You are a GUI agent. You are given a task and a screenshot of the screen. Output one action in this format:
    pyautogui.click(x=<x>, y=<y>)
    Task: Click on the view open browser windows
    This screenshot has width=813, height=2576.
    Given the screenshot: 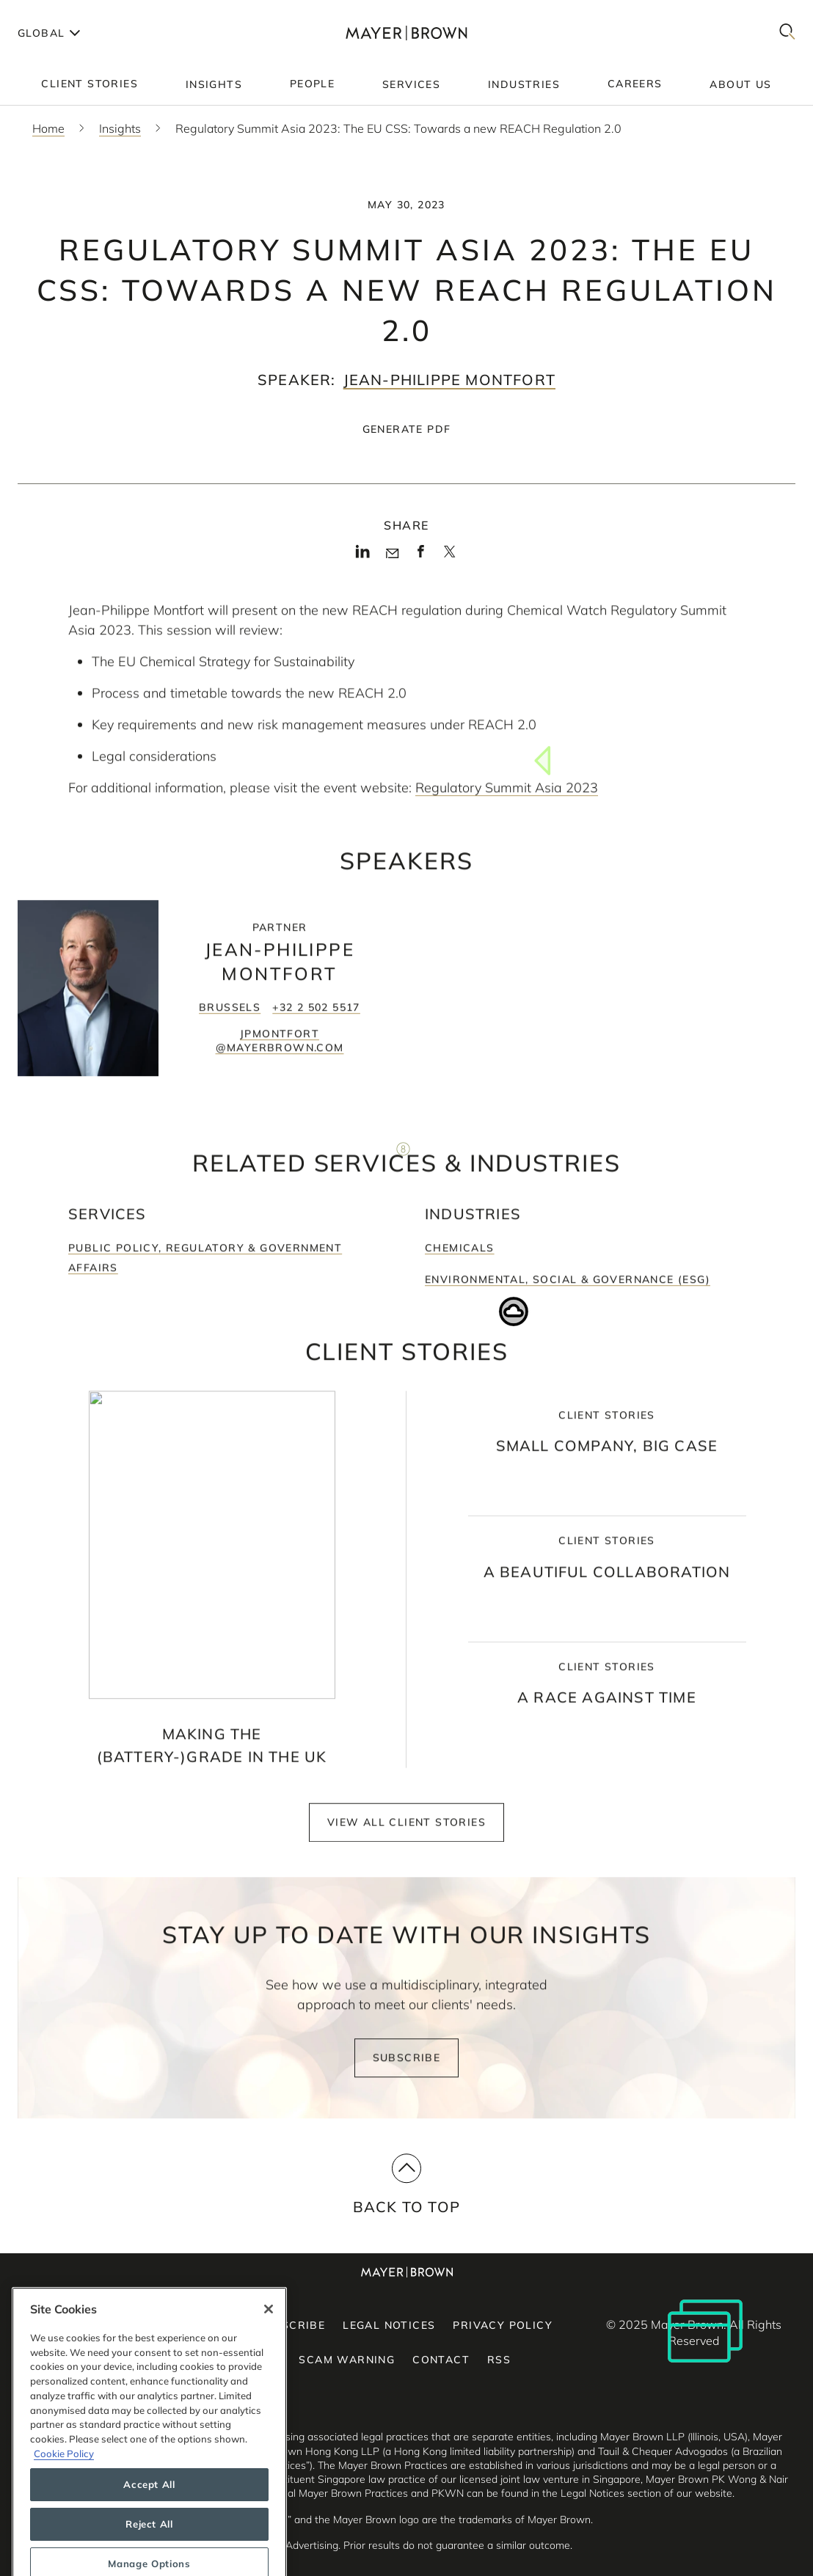 What is the action you would take?
    pyautogui.click(x=705, y=2331)
    